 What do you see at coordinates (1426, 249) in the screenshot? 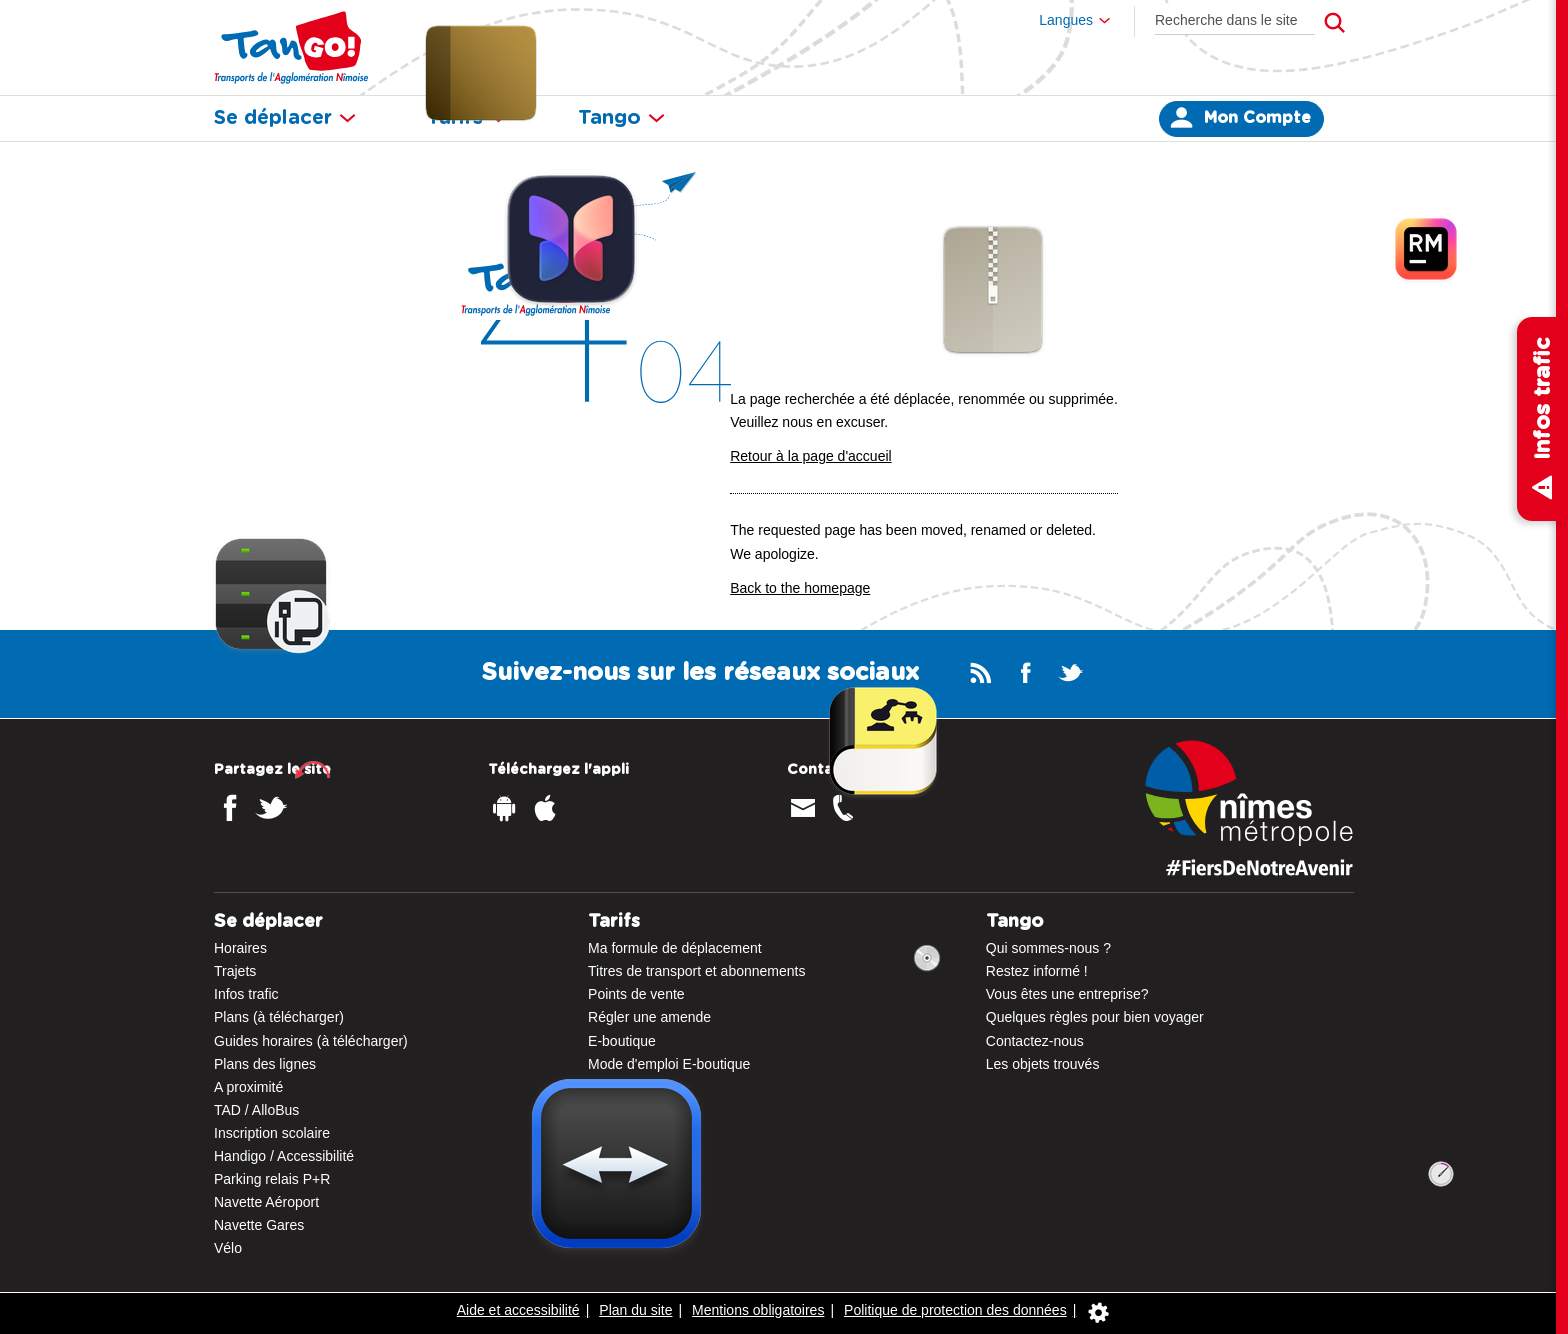
I see `open RubyMine IDE` at bounding box center [1426, 249].